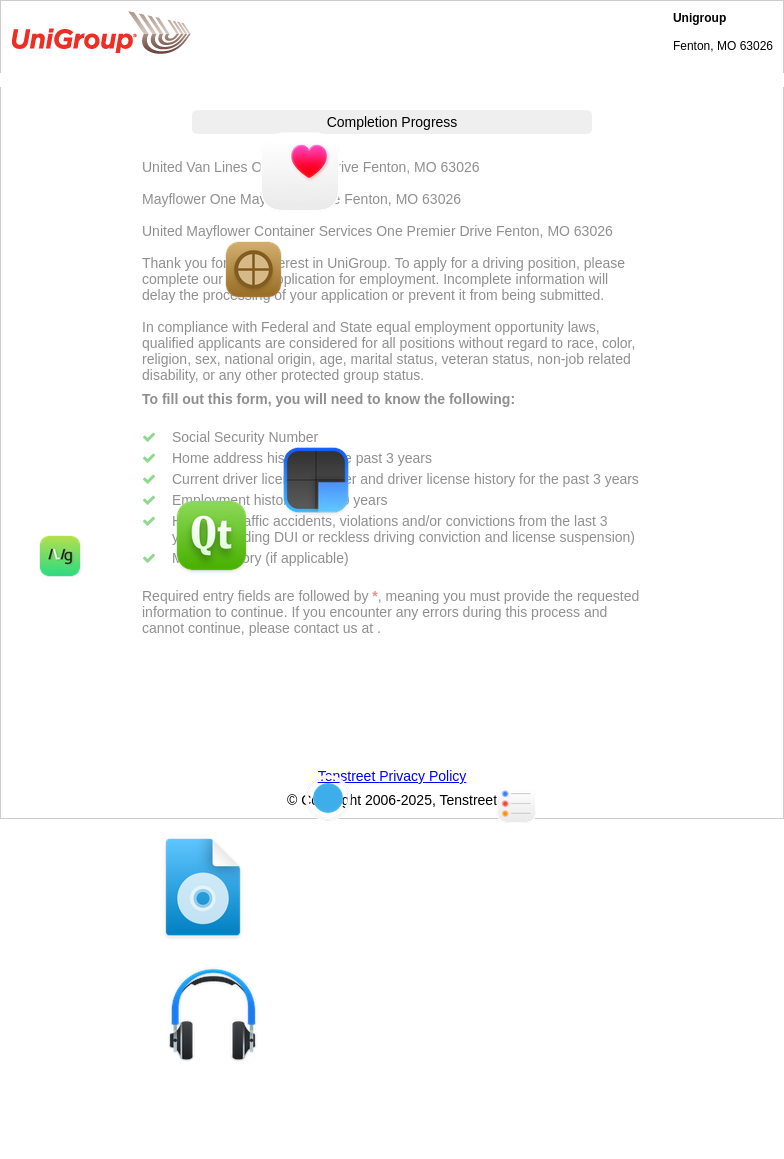  Describe the element at coordinates (253, 269) in the screenshot. I see `launch 0 A.D. strategy game` at that location.